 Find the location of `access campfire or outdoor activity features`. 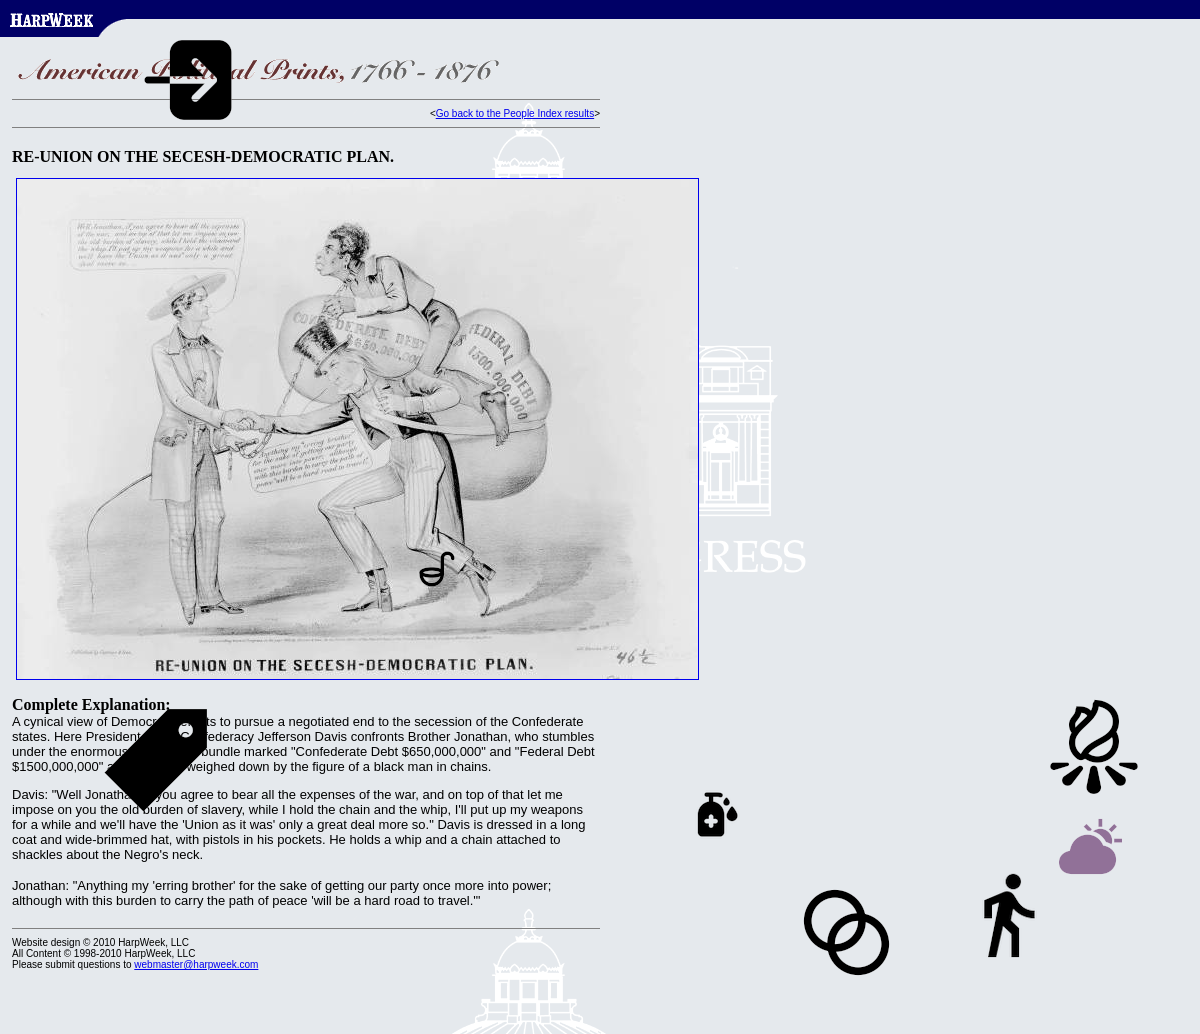

access campfire or outdoor activity features is located at coordinates (1094, 747).